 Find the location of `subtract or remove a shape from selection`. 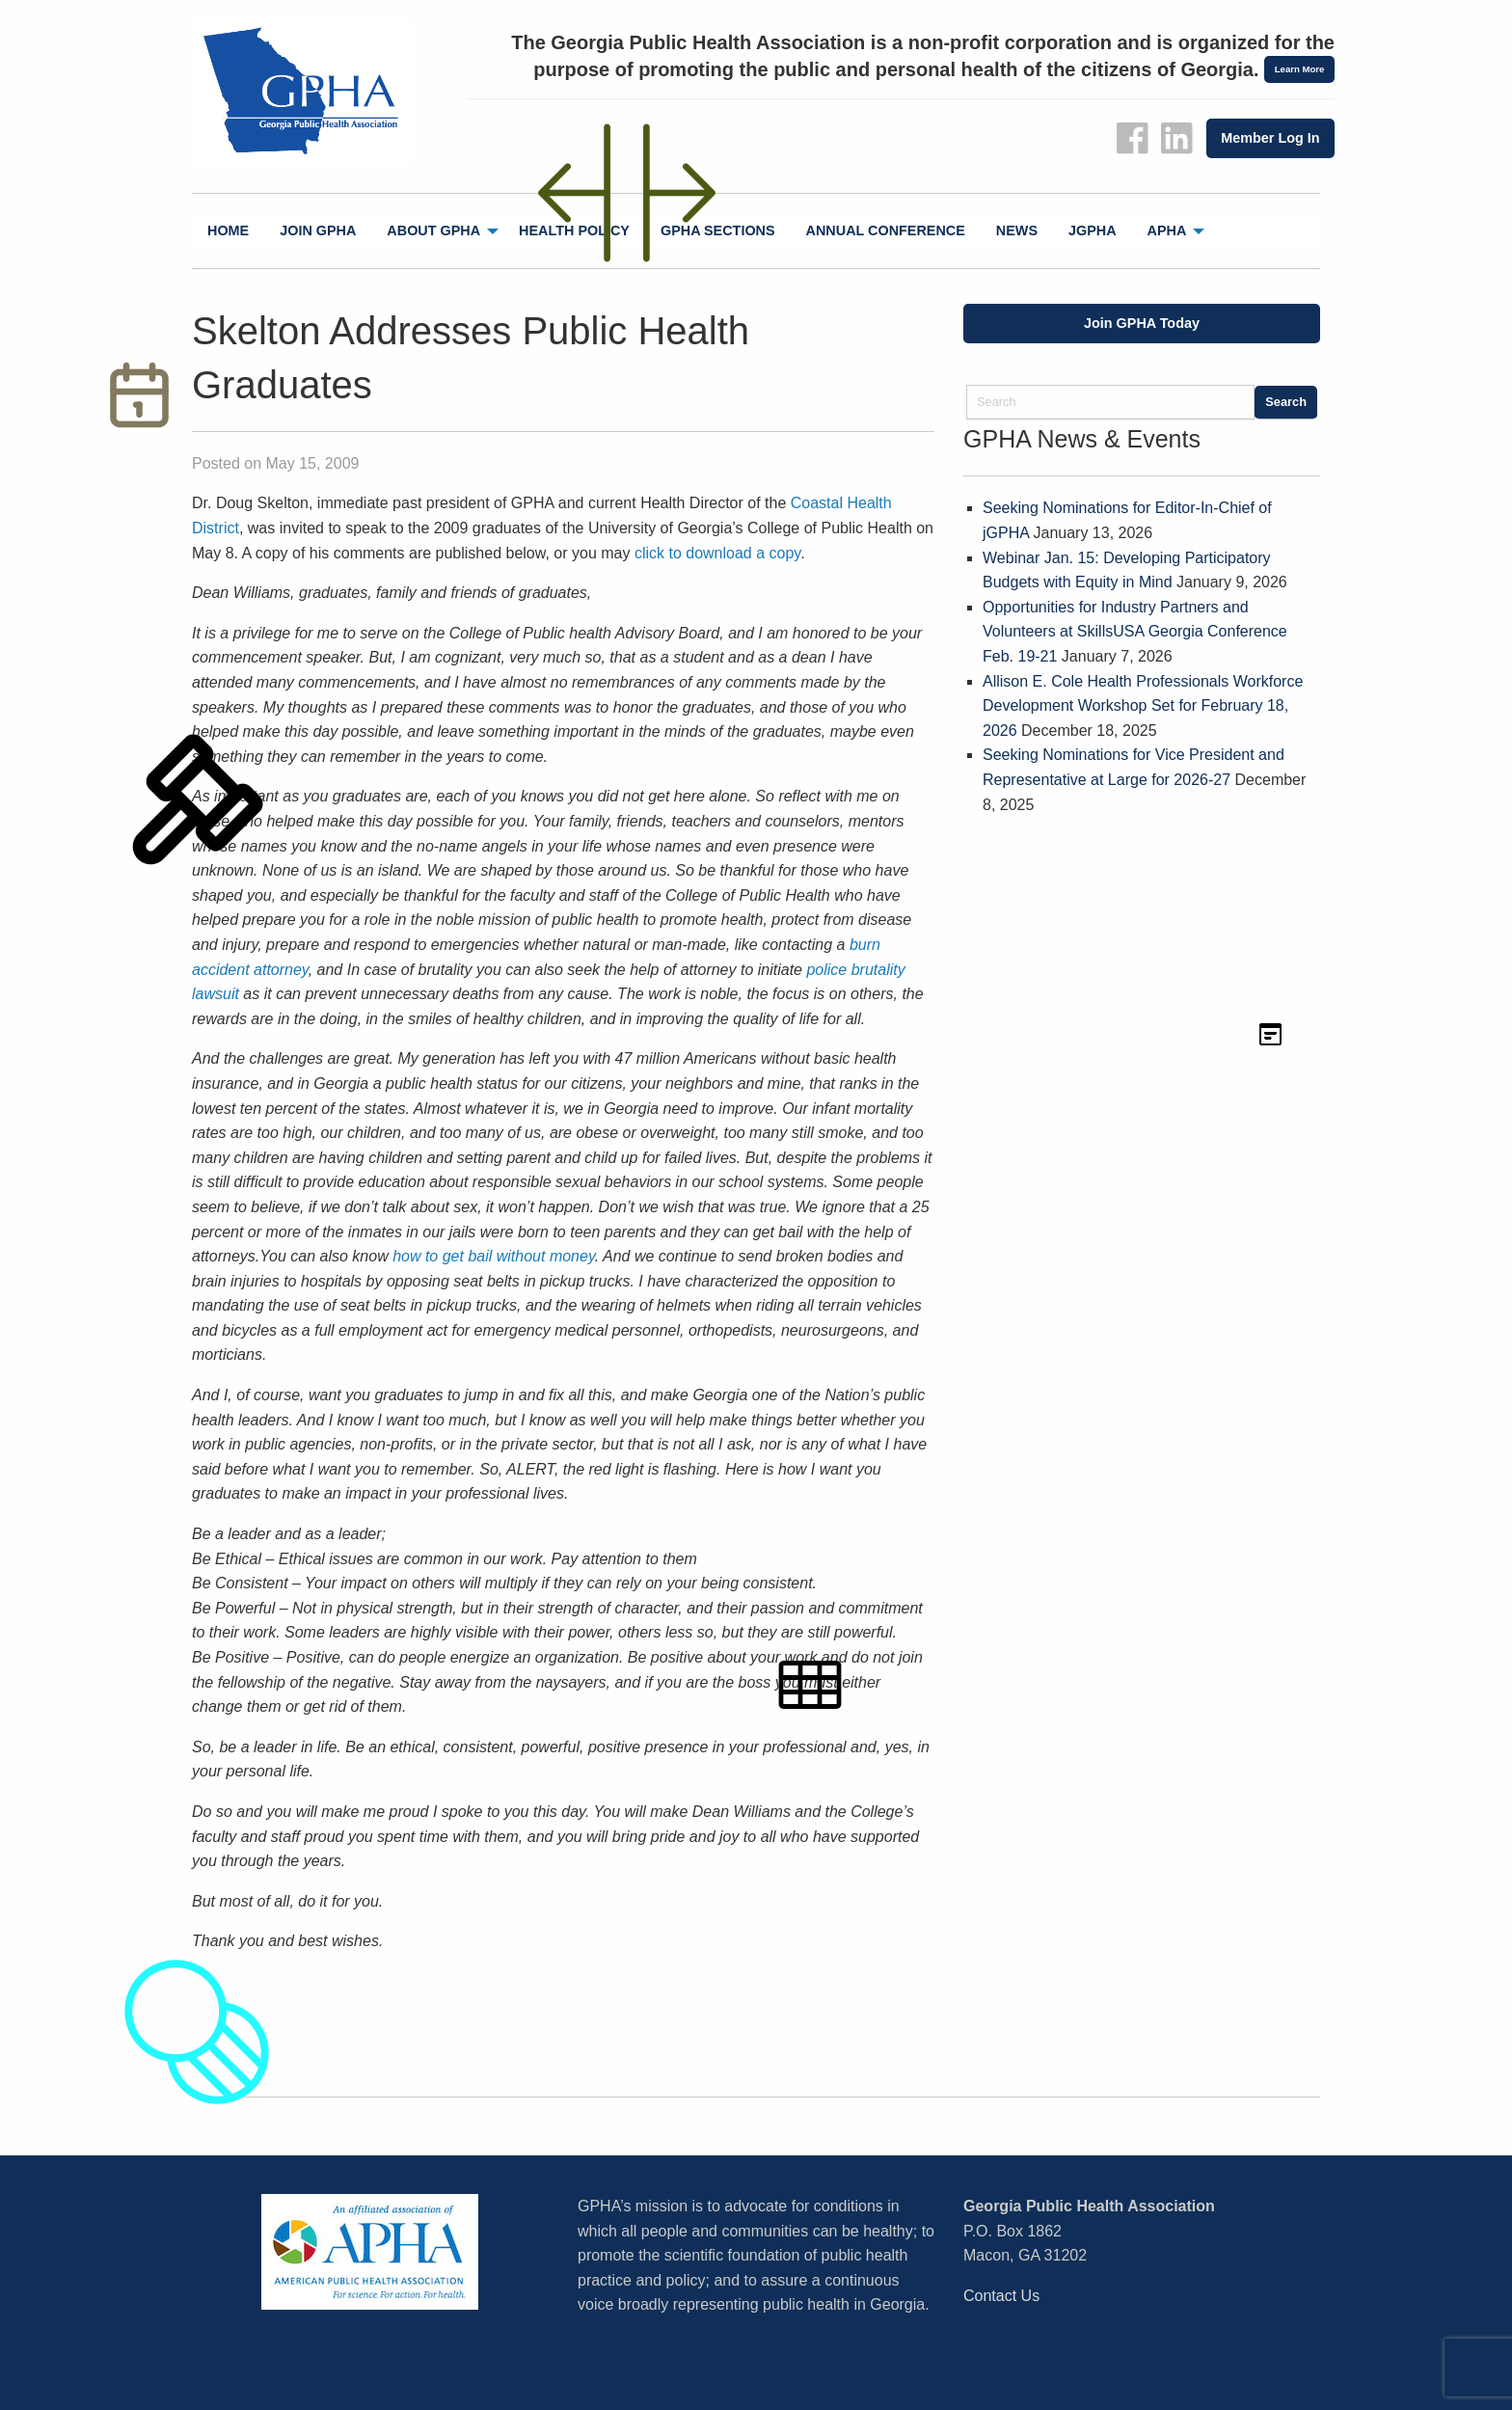

subtract or remove a shape from selection is located at coordinates (197, 2032).